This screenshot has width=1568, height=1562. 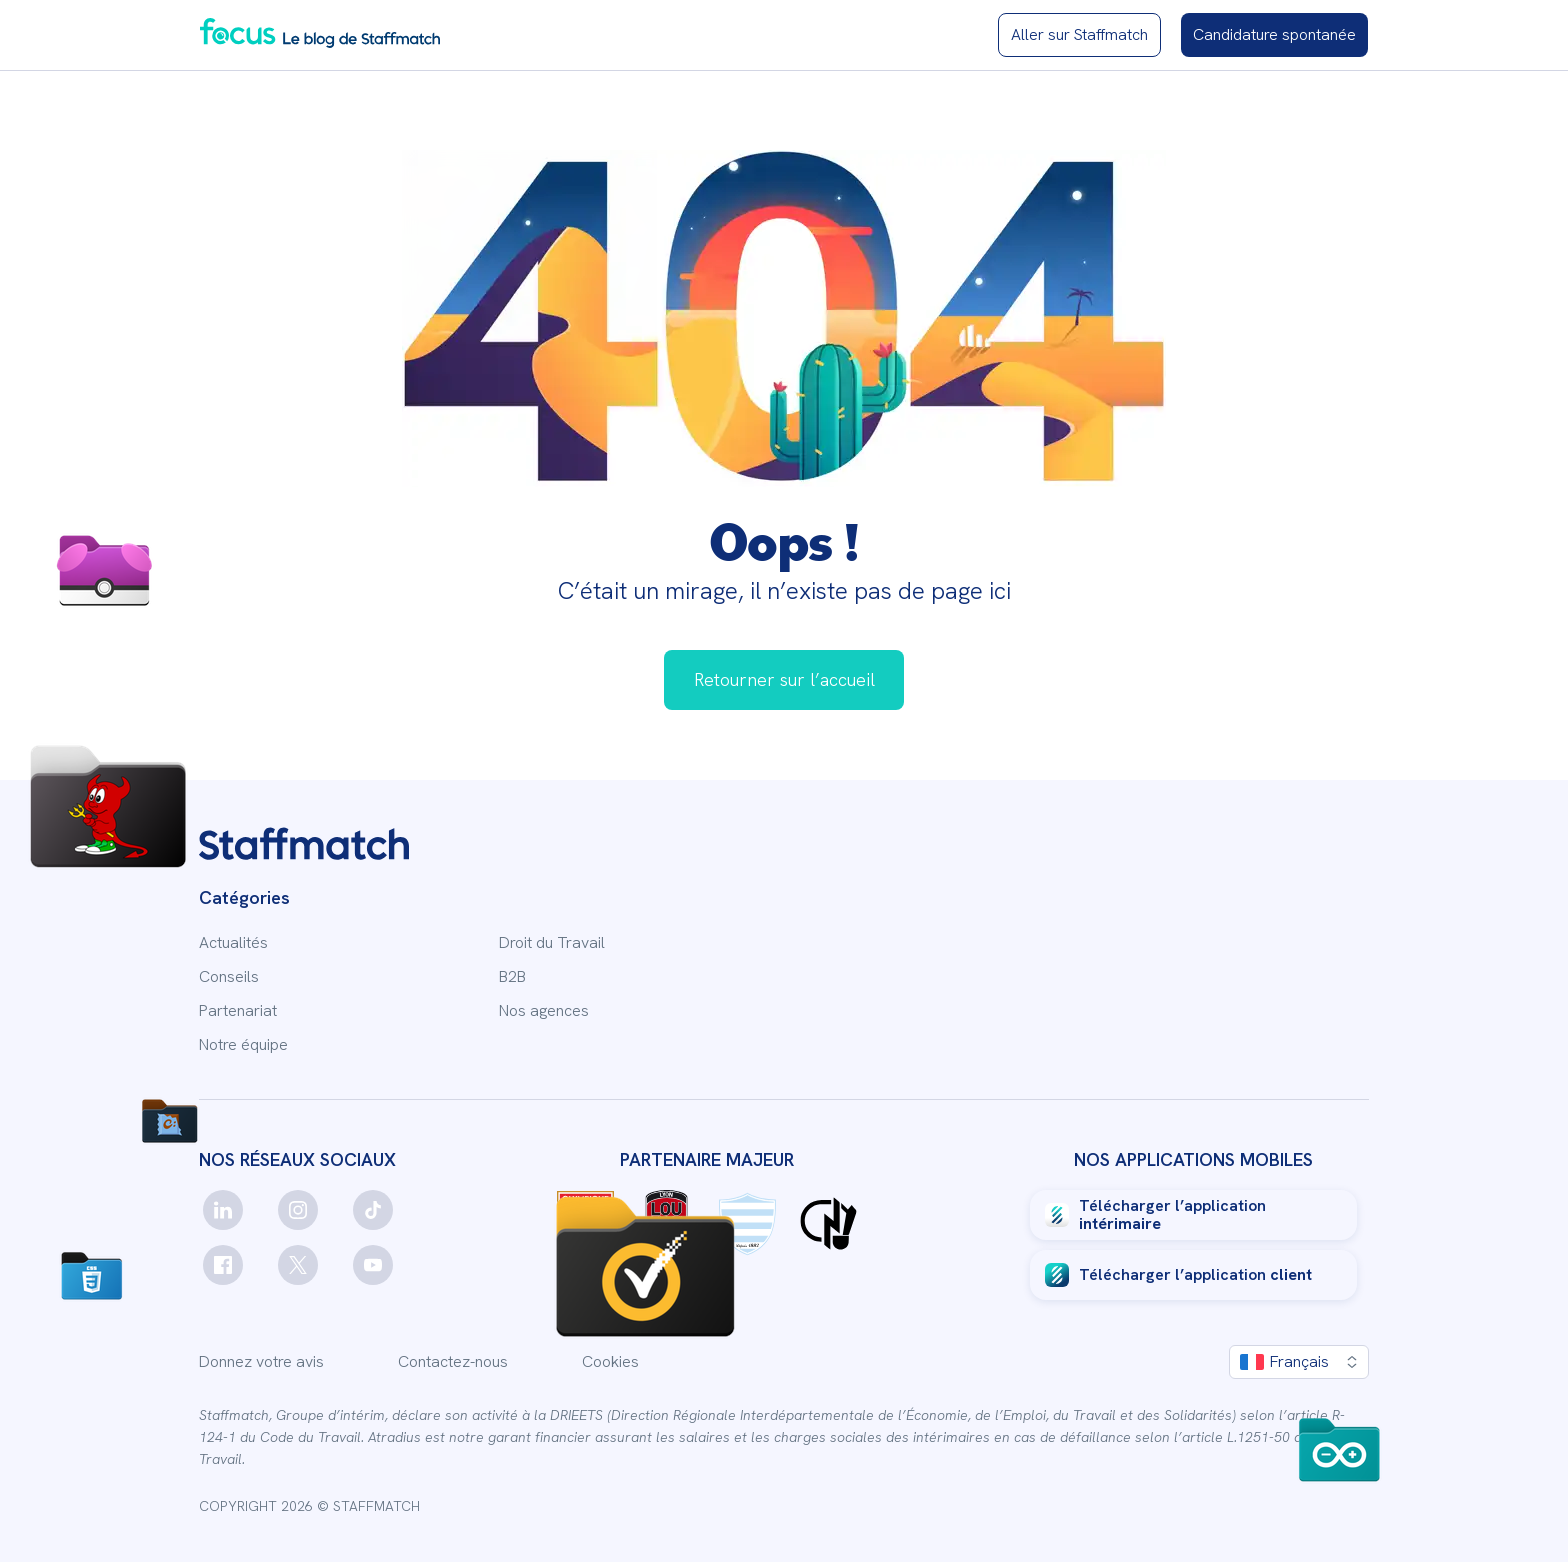 What do you see at coordinates (1339, 1452) in the screenshot?
I see `open arduino project files folder` at bounding box center [1339, 1452].